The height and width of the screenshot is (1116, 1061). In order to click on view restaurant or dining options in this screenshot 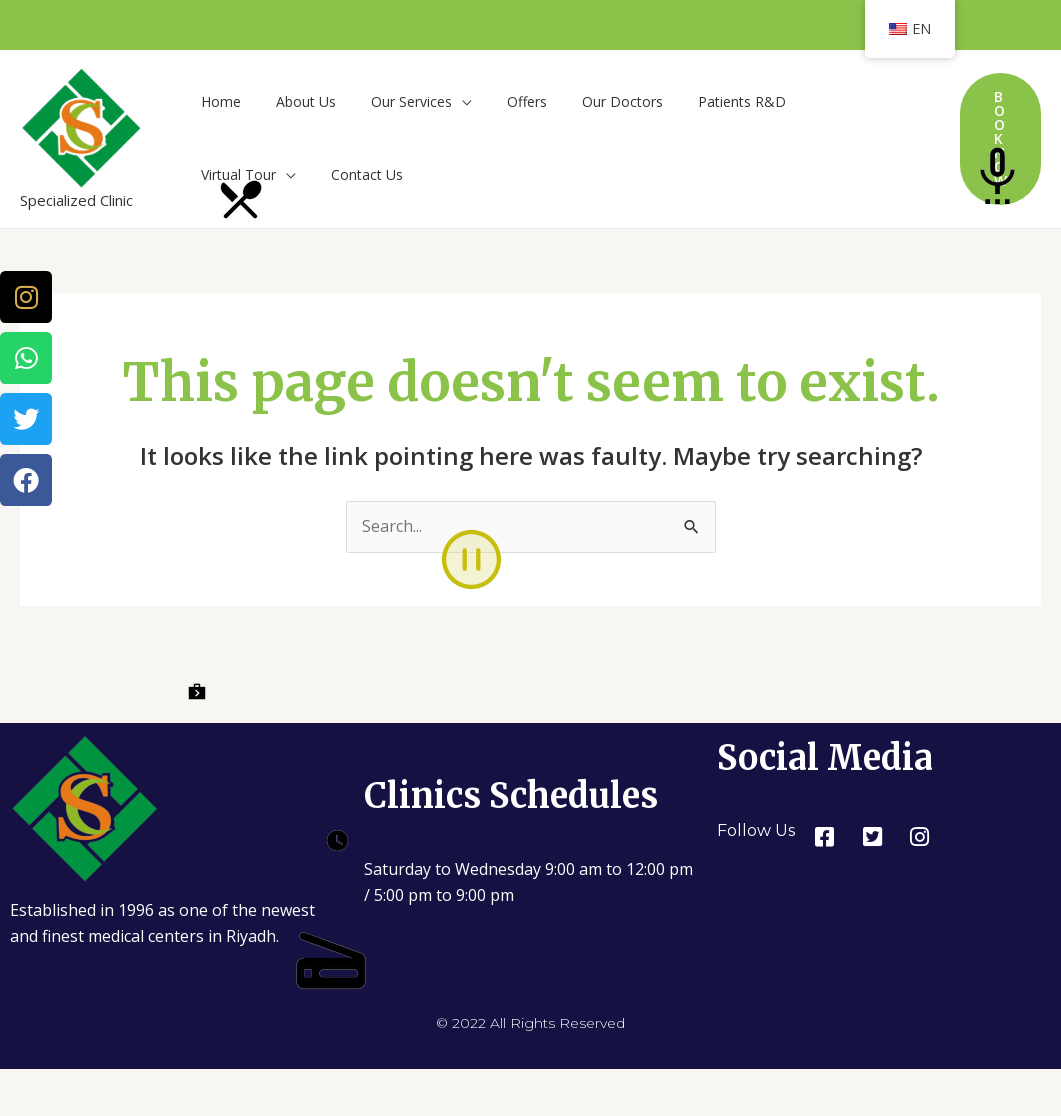, I will do `click(240, 199)`.